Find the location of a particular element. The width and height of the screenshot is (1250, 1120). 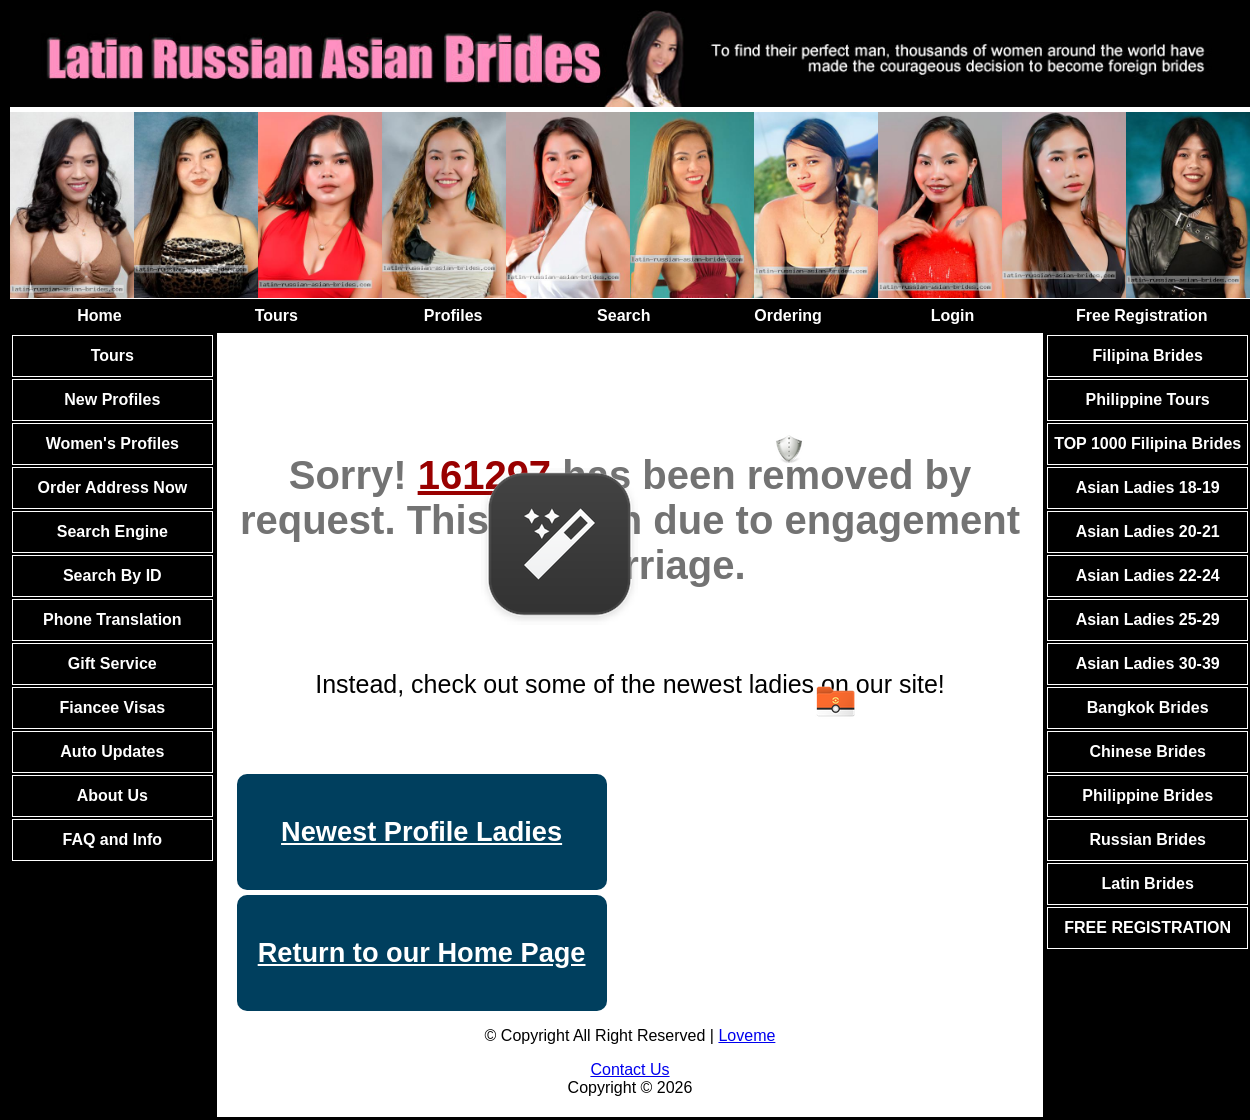

folder containing pokémon-related files or games is located at coordinates (835, 702).